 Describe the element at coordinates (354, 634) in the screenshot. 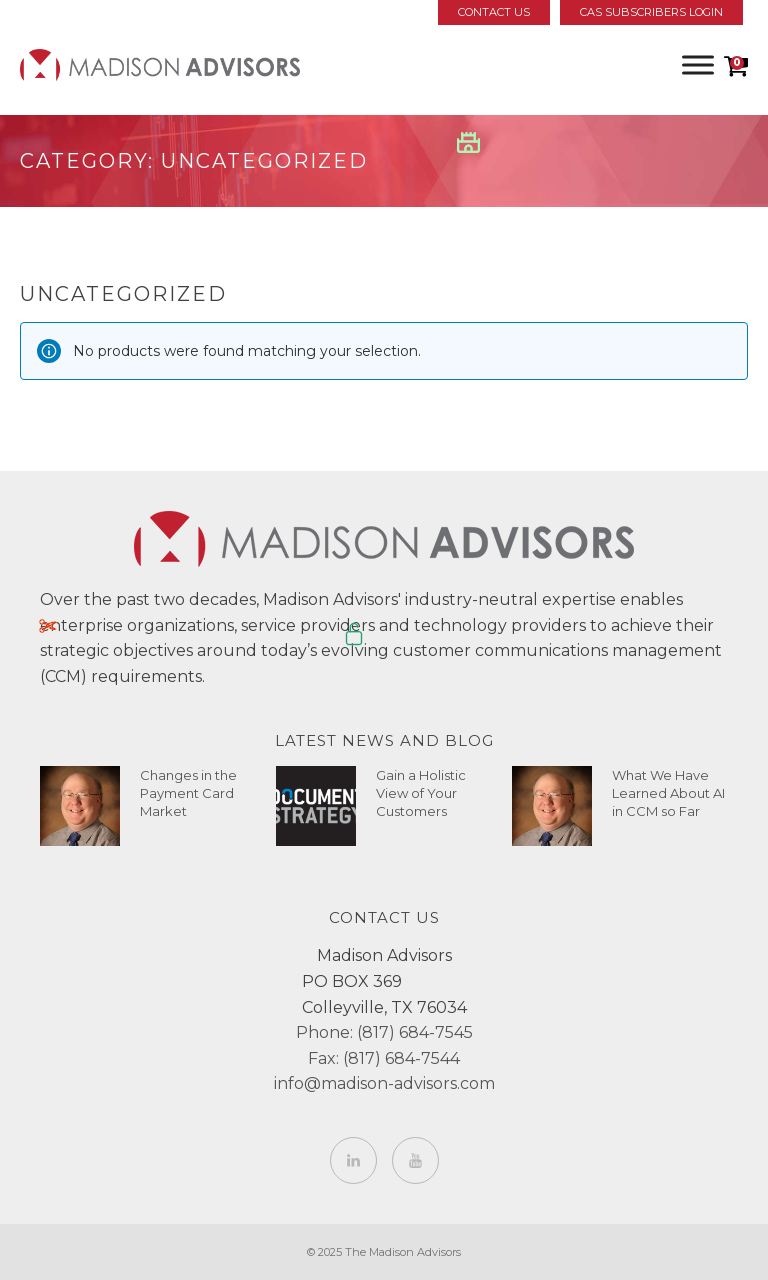

I see `indicates an unlocked or unsecured state` at that location.